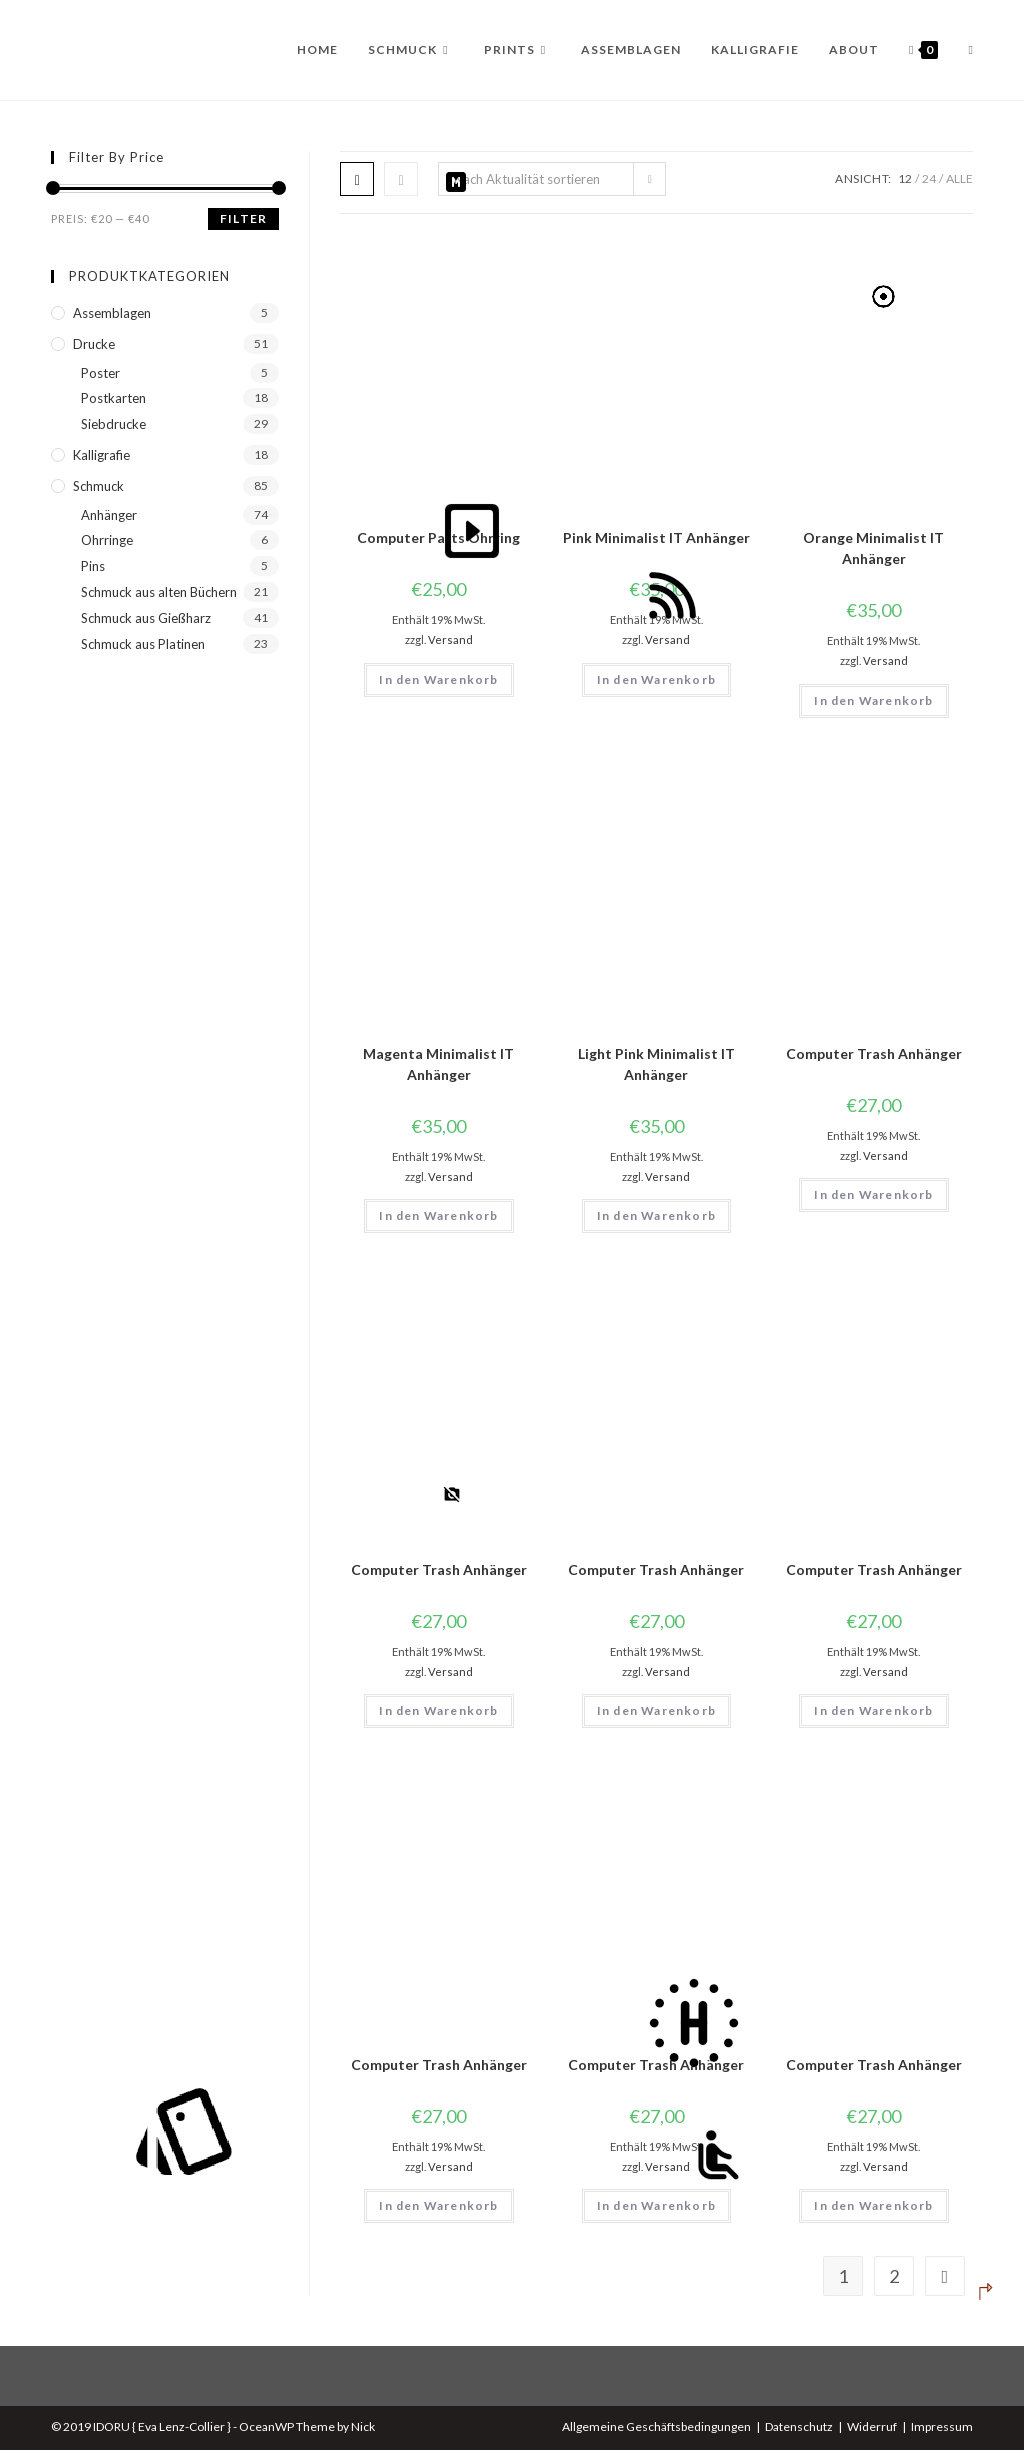 The width and height of the screenshot is (1024, 2450). Describe the element at coordinates (472, 531) in the screenshot. I see `start a slideshow presentation` at that location.